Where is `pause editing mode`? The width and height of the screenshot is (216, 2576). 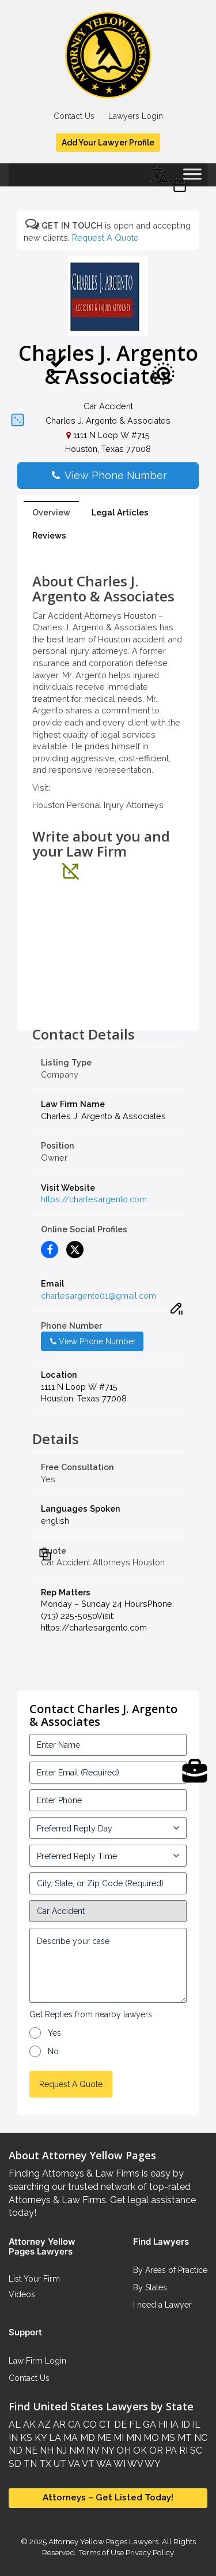
pause editing mode is located at coordinates (176, 1308).